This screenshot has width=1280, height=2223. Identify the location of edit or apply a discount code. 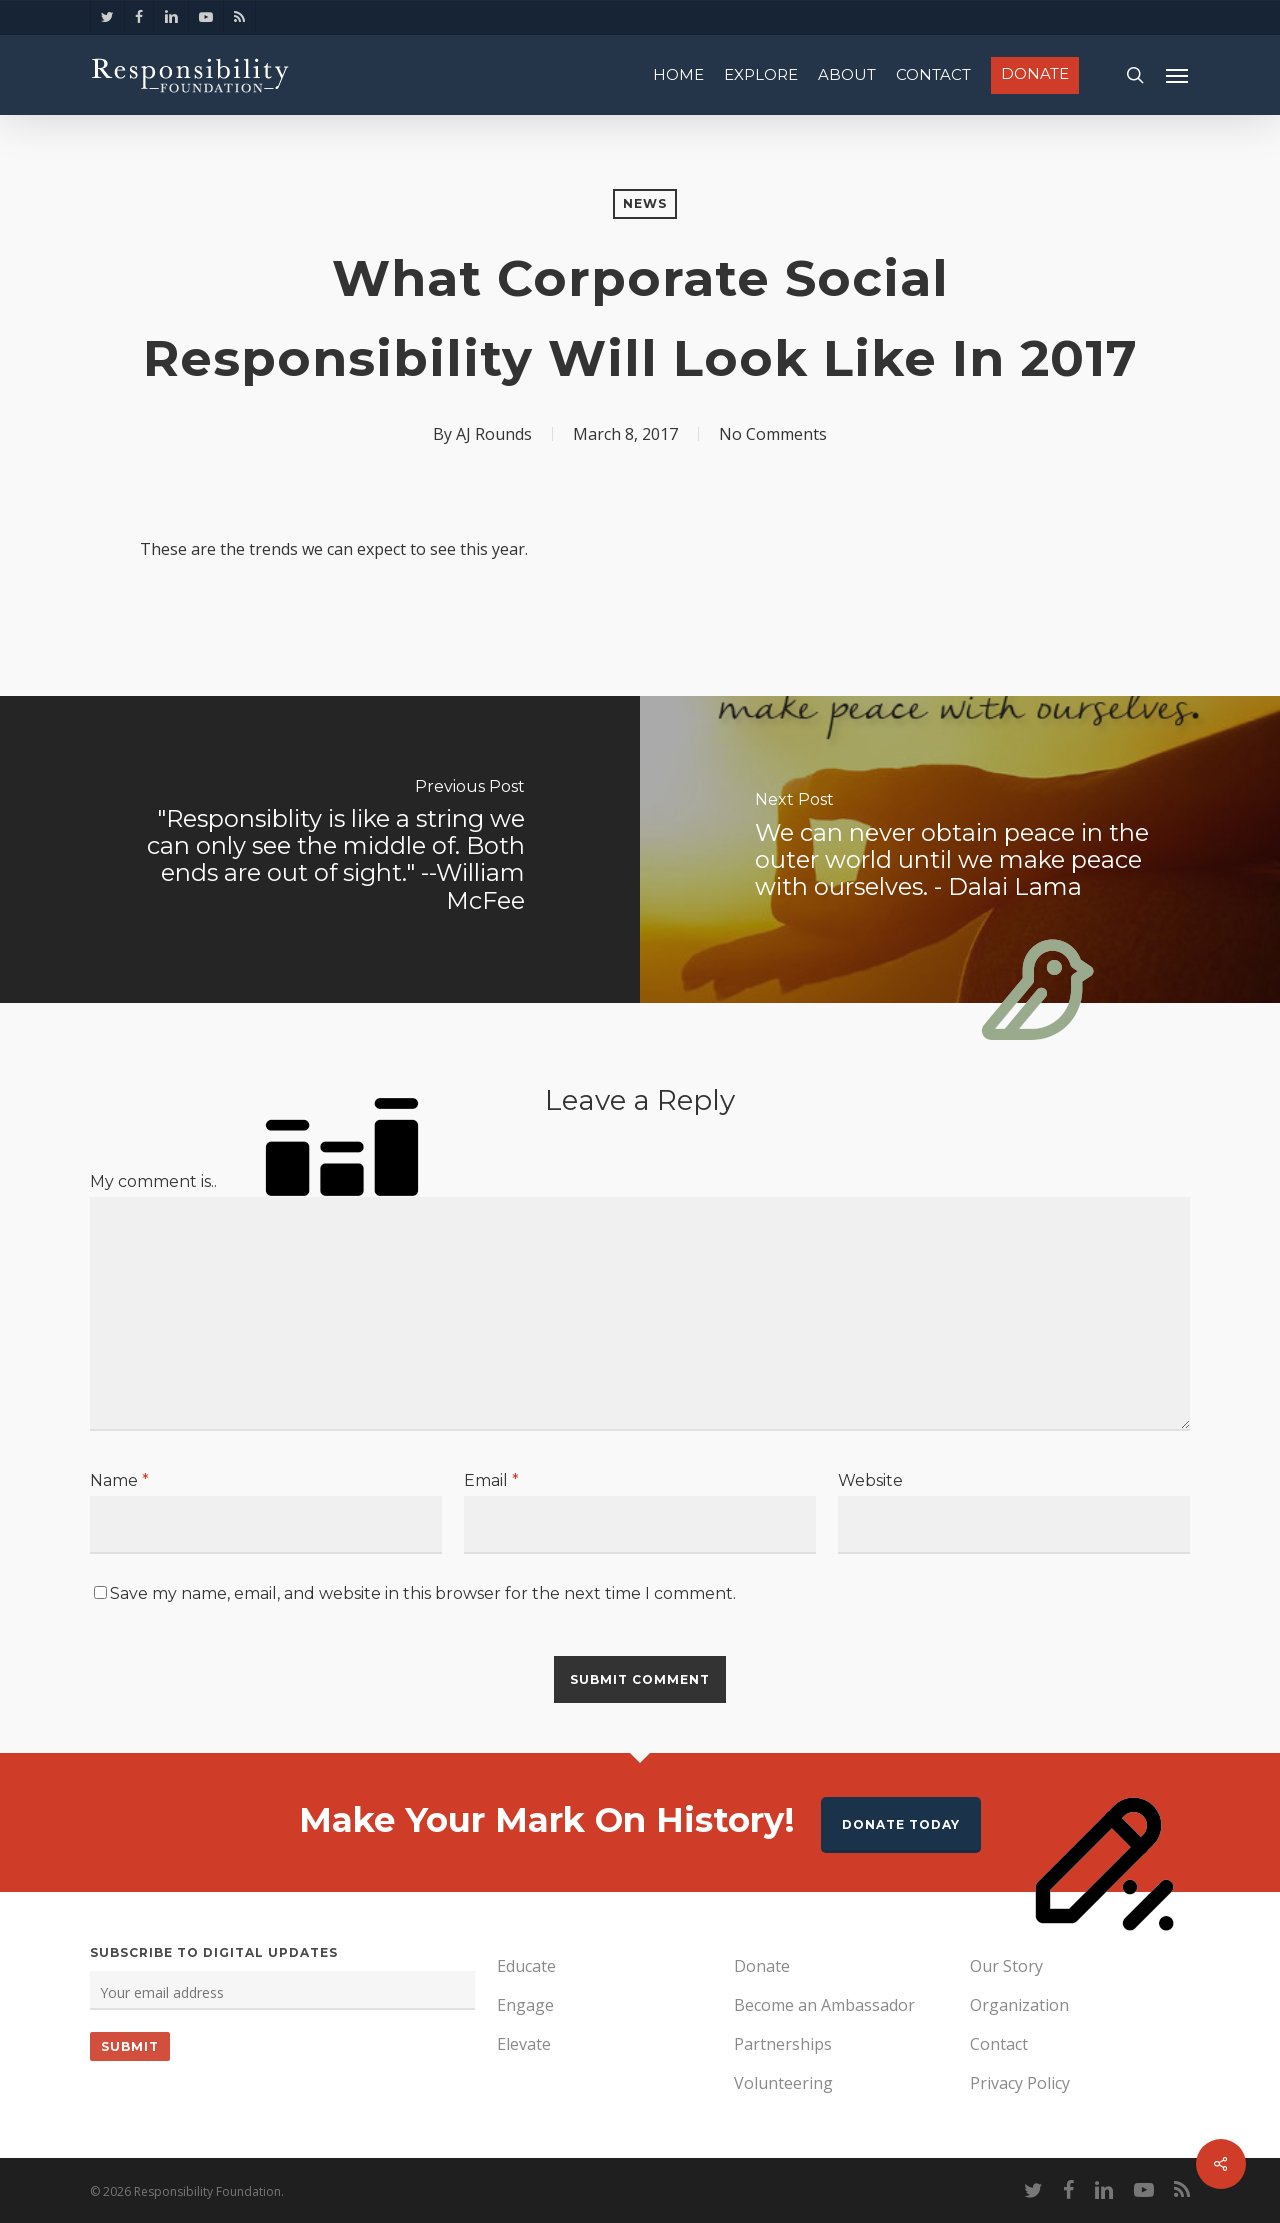
(1101, 1858).